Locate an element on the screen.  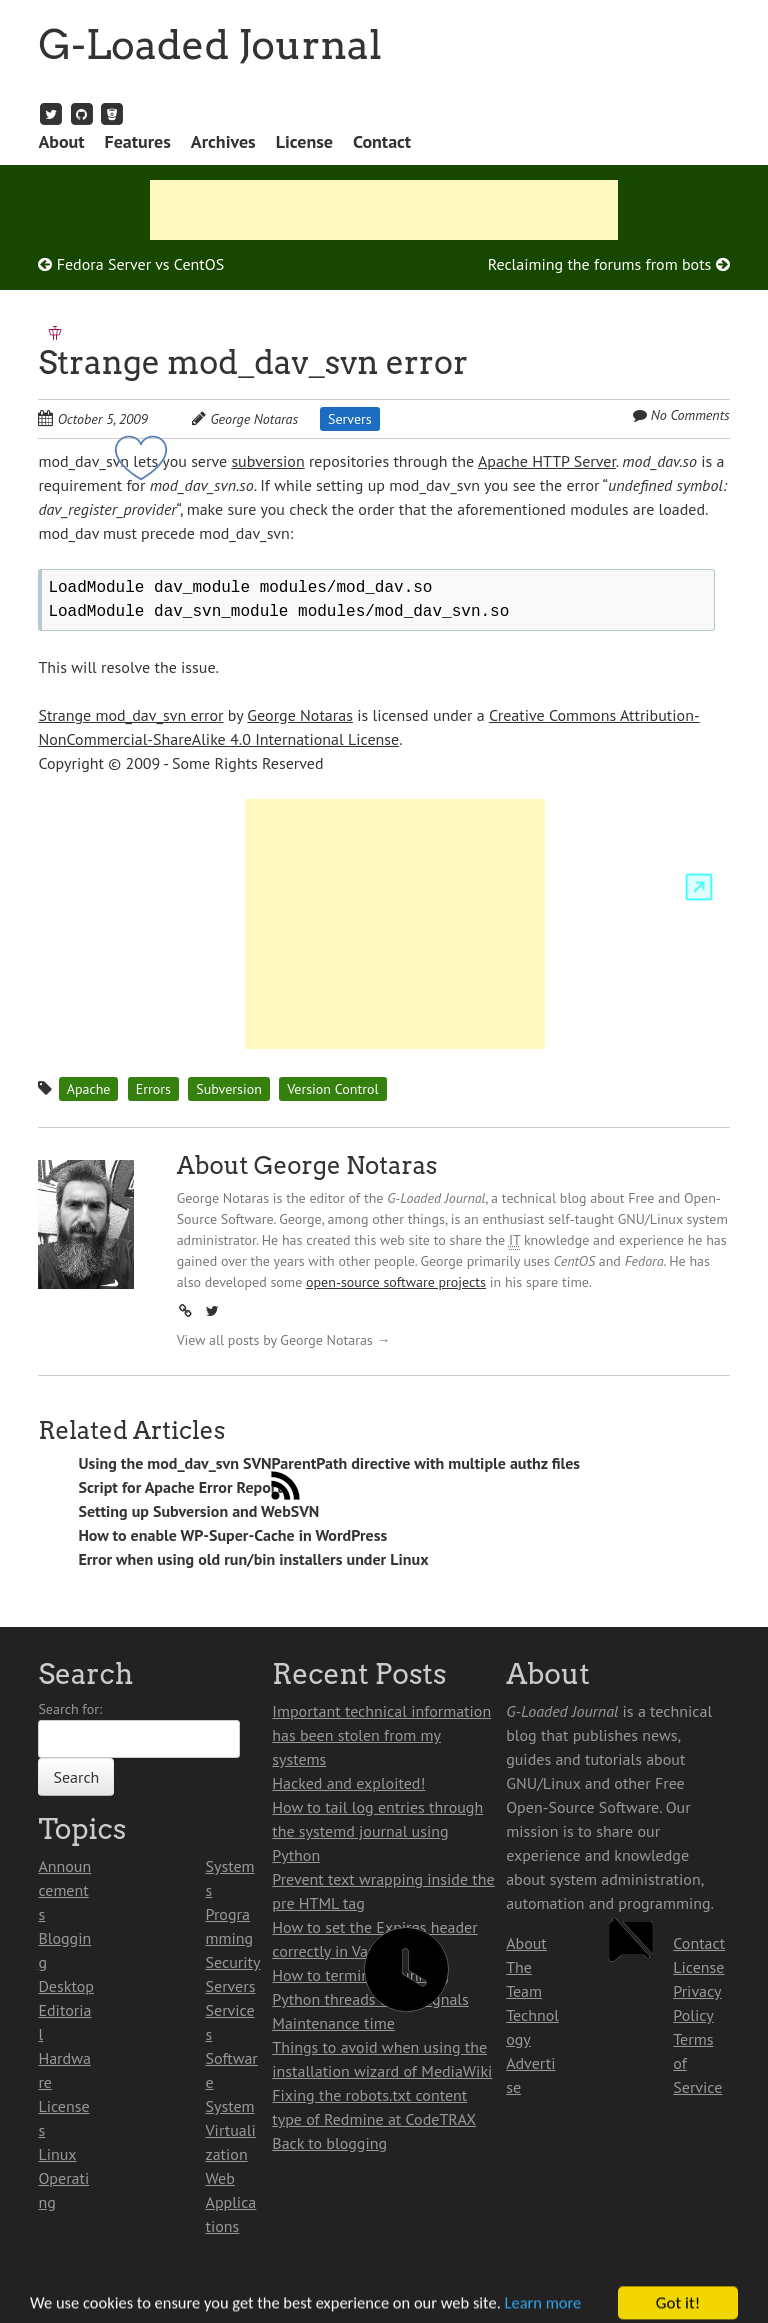
add to favorites is located at coordinates (141, 456).